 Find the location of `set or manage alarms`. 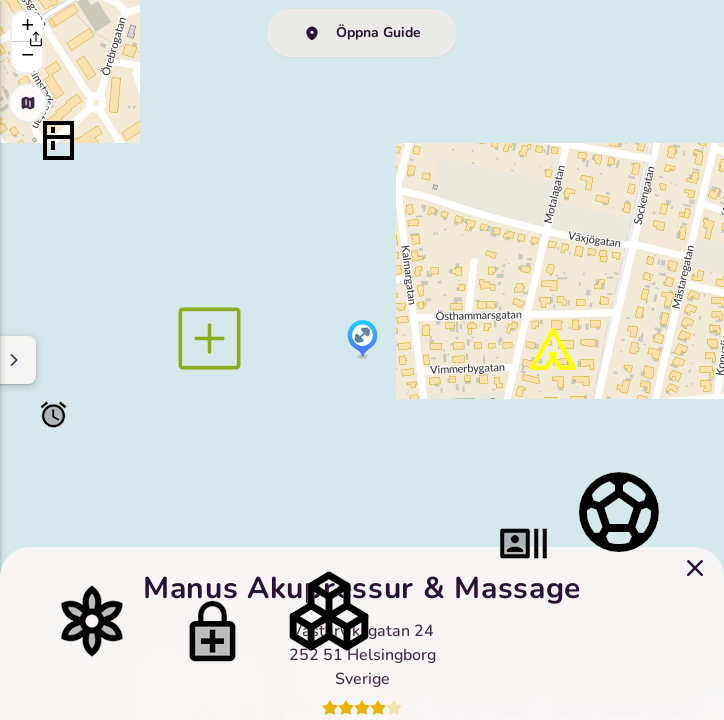

set or manage alarms is located at coordinates (53, 414).